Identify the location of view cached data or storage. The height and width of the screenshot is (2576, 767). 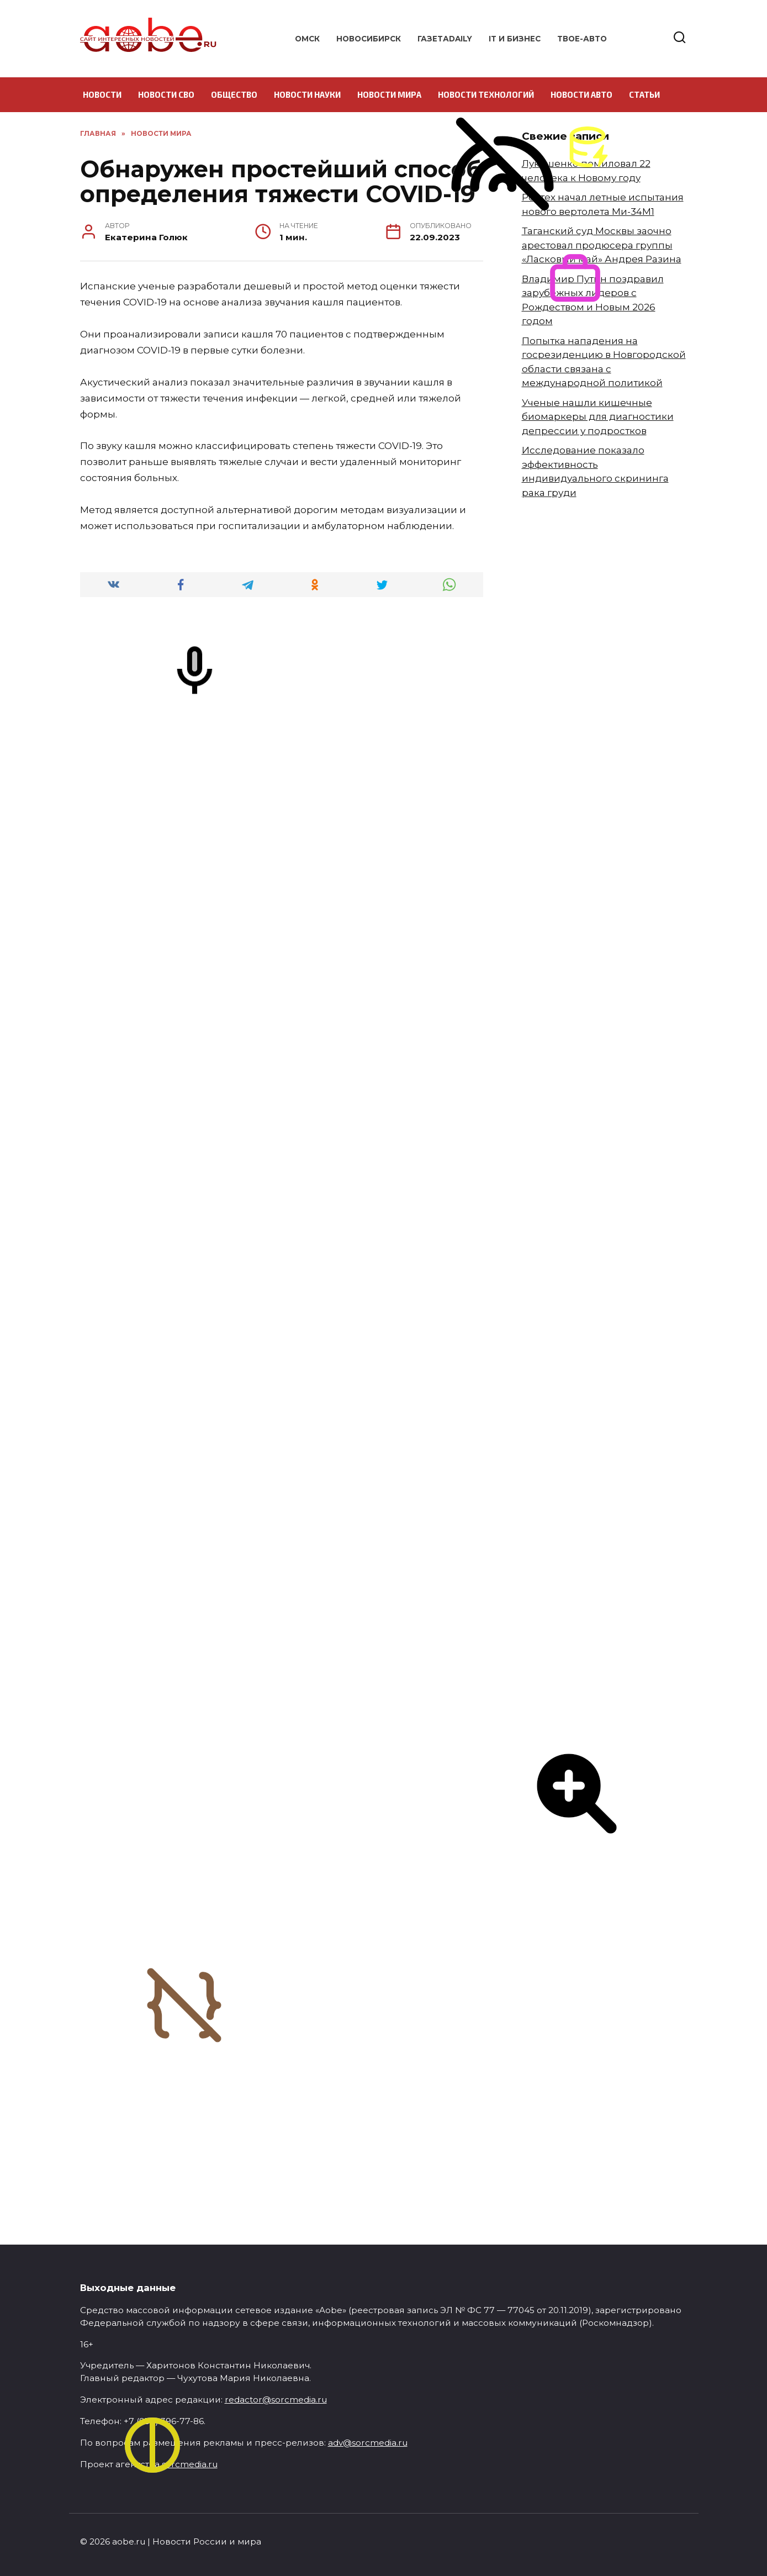
(588, 147).